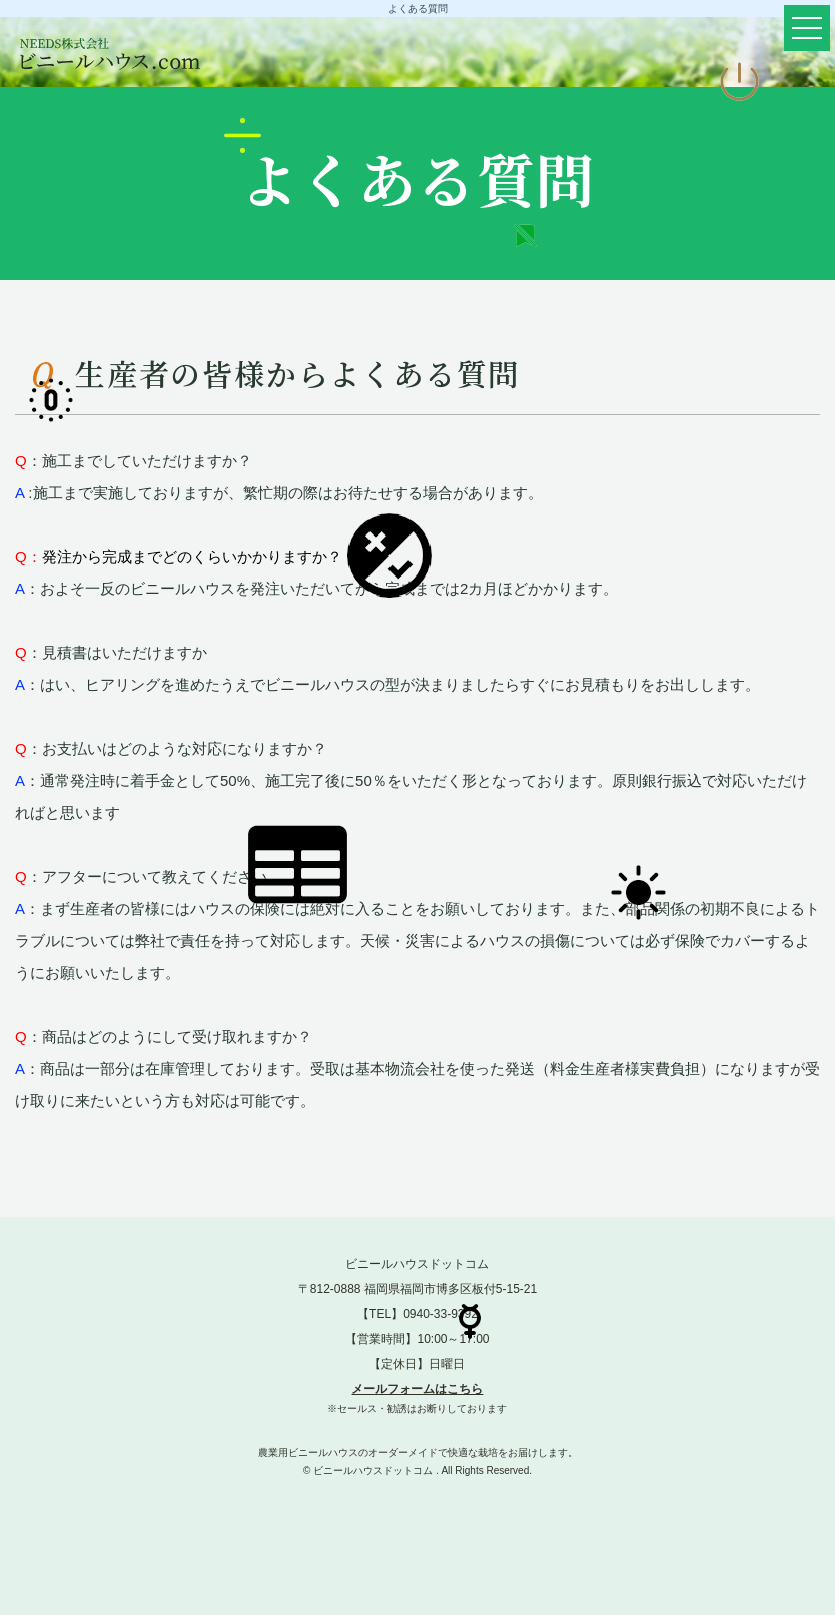  I want to click on switch to light mode, so click(638, 892).